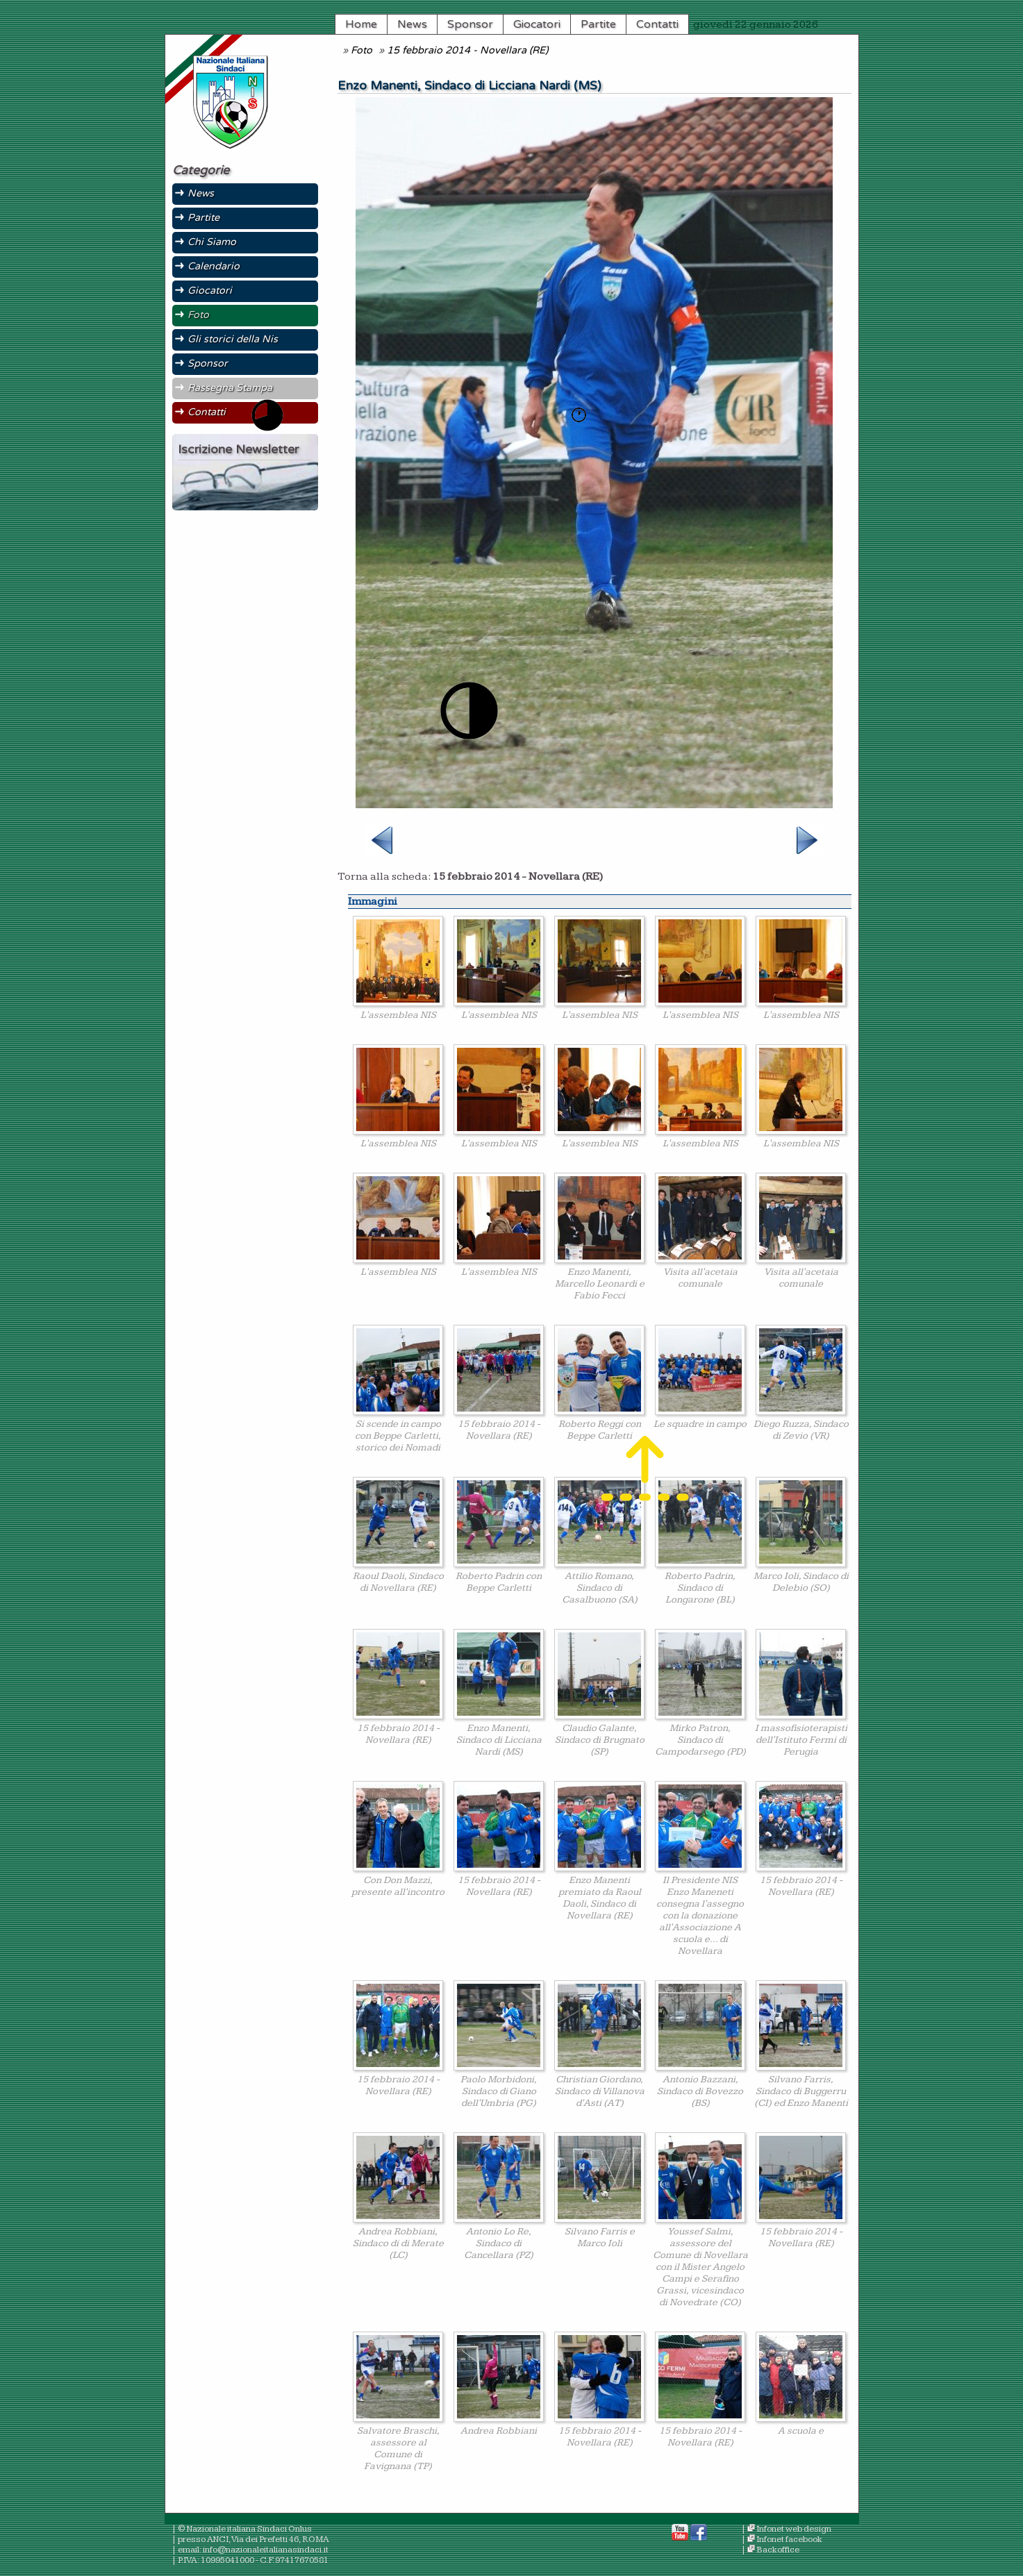 The image size is (1023, 2576). What do you see at coordinates (469, 710) in the screenshot?
I see `adjust display contrast settings` at bounding box center [469, 710].